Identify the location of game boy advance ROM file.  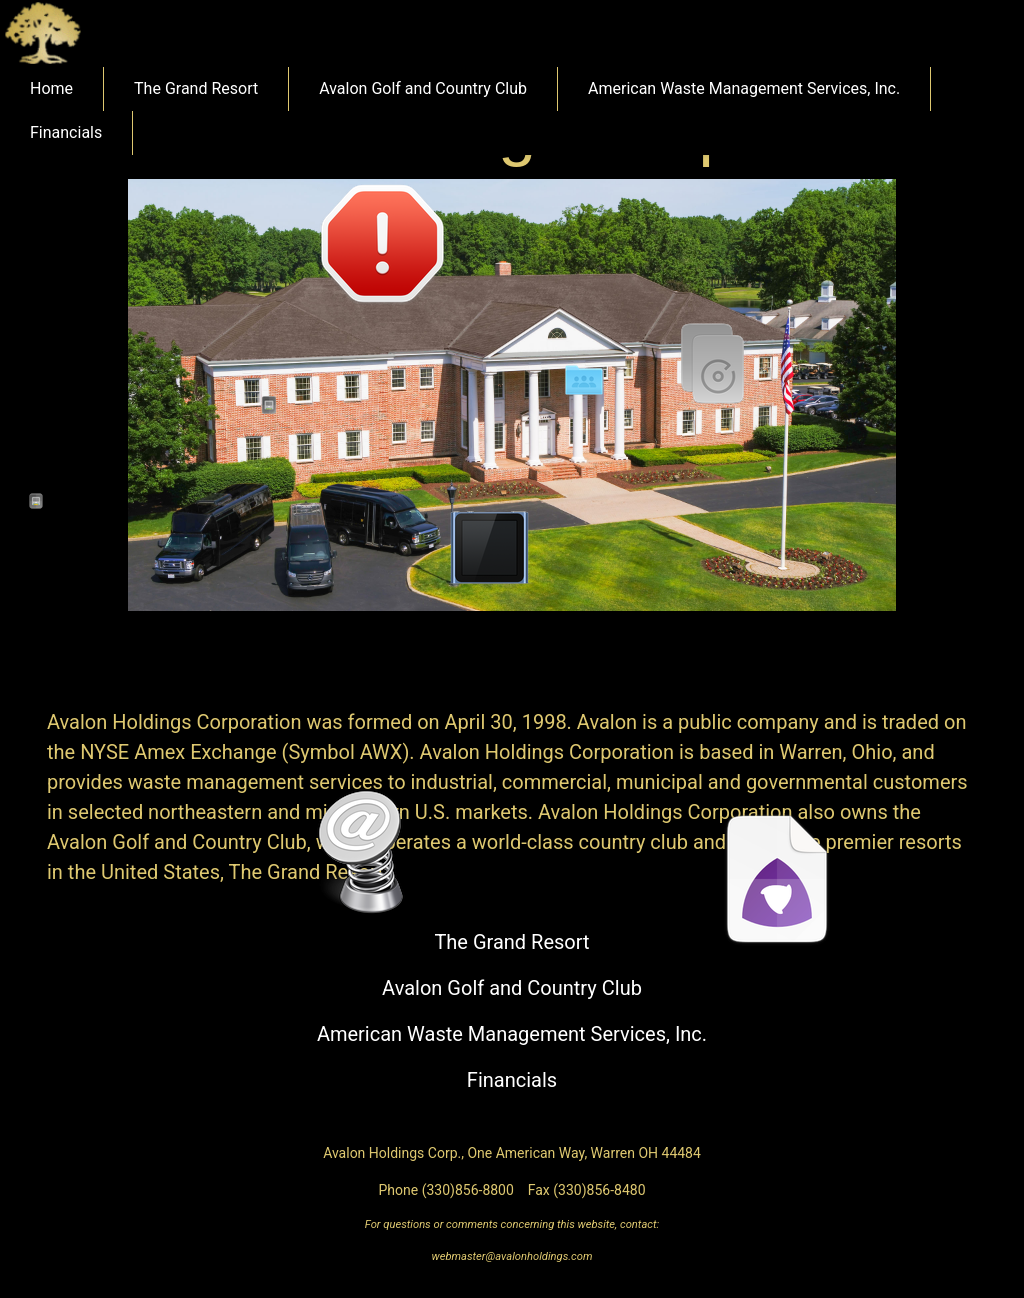
(36, 501).